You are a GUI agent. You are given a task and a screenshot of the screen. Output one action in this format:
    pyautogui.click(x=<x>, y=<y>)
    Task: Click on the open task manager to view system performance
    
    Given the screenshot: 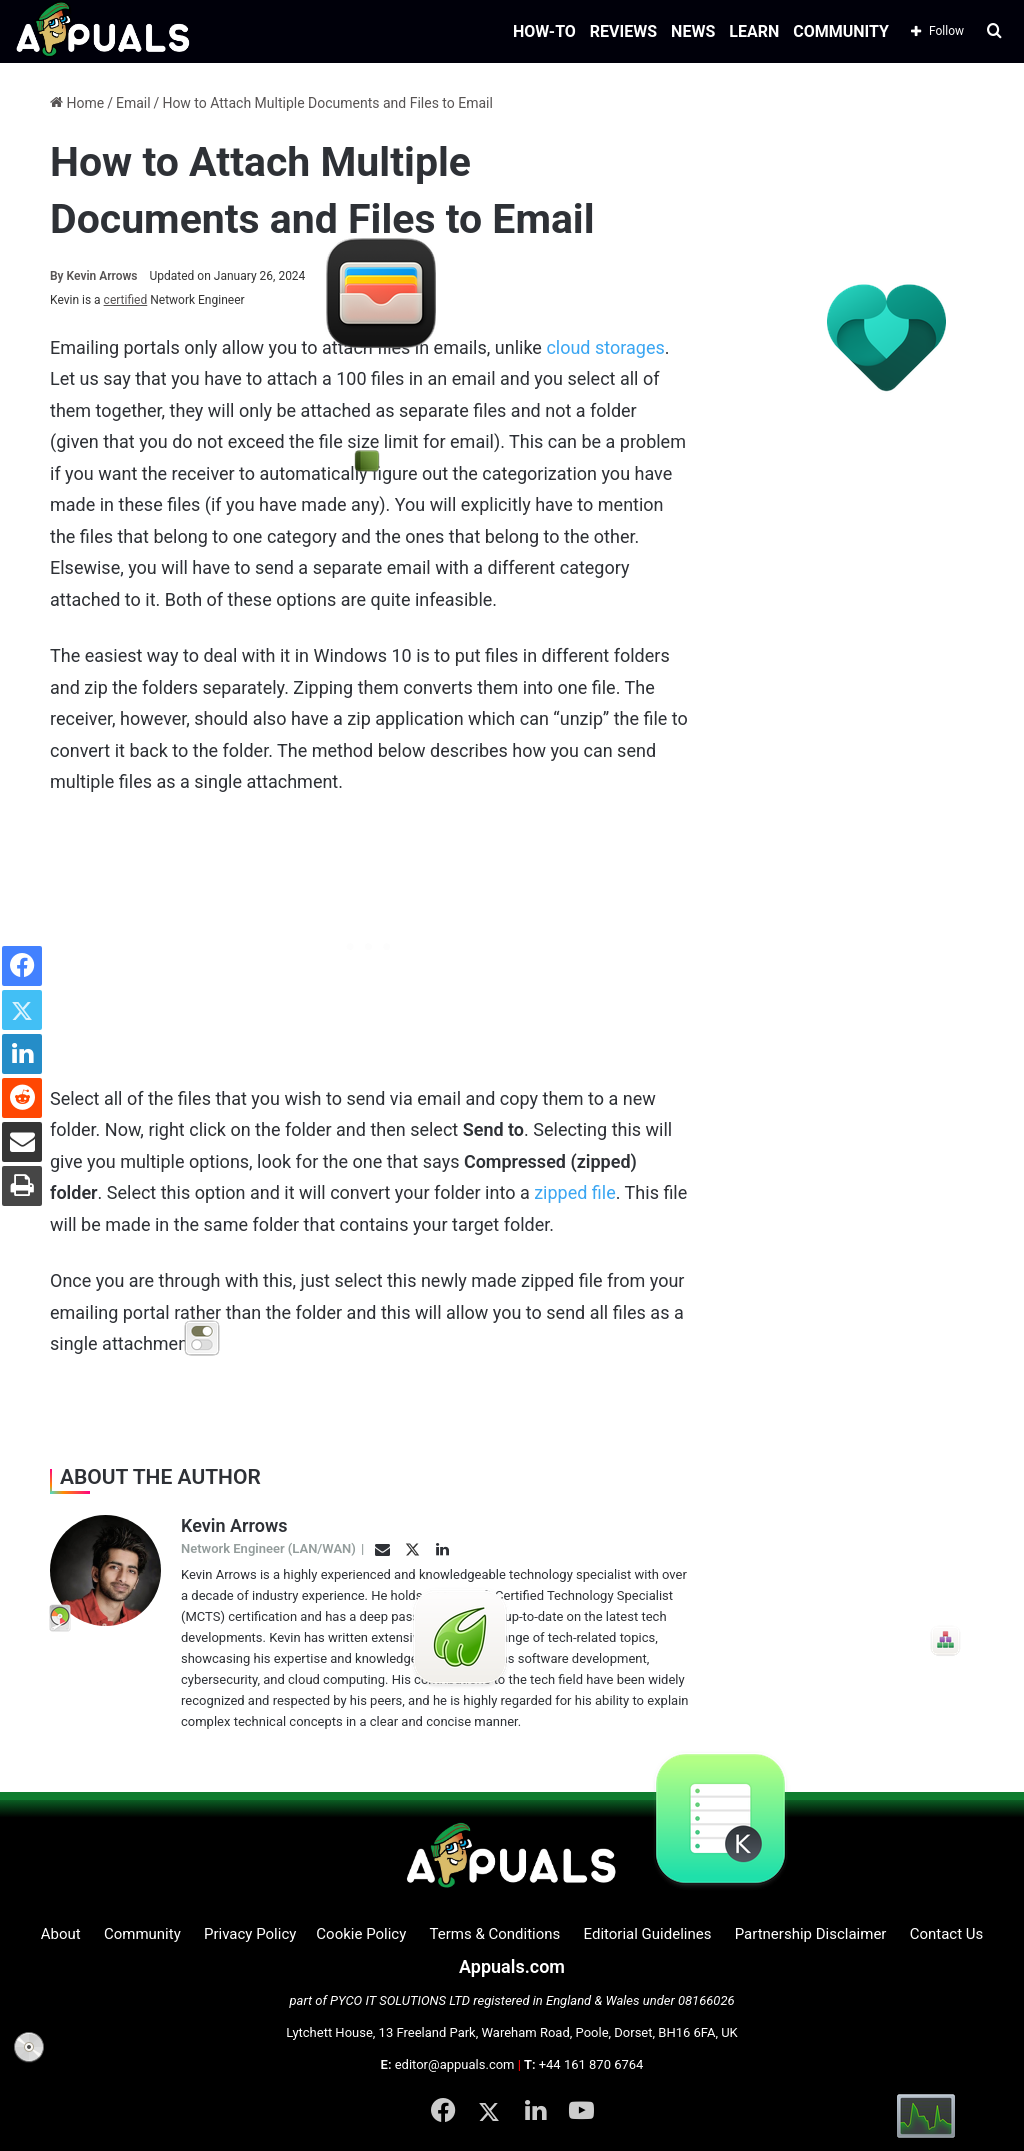 What is the action you would take?
    pyautogui.click(x=926, y=2116)
    